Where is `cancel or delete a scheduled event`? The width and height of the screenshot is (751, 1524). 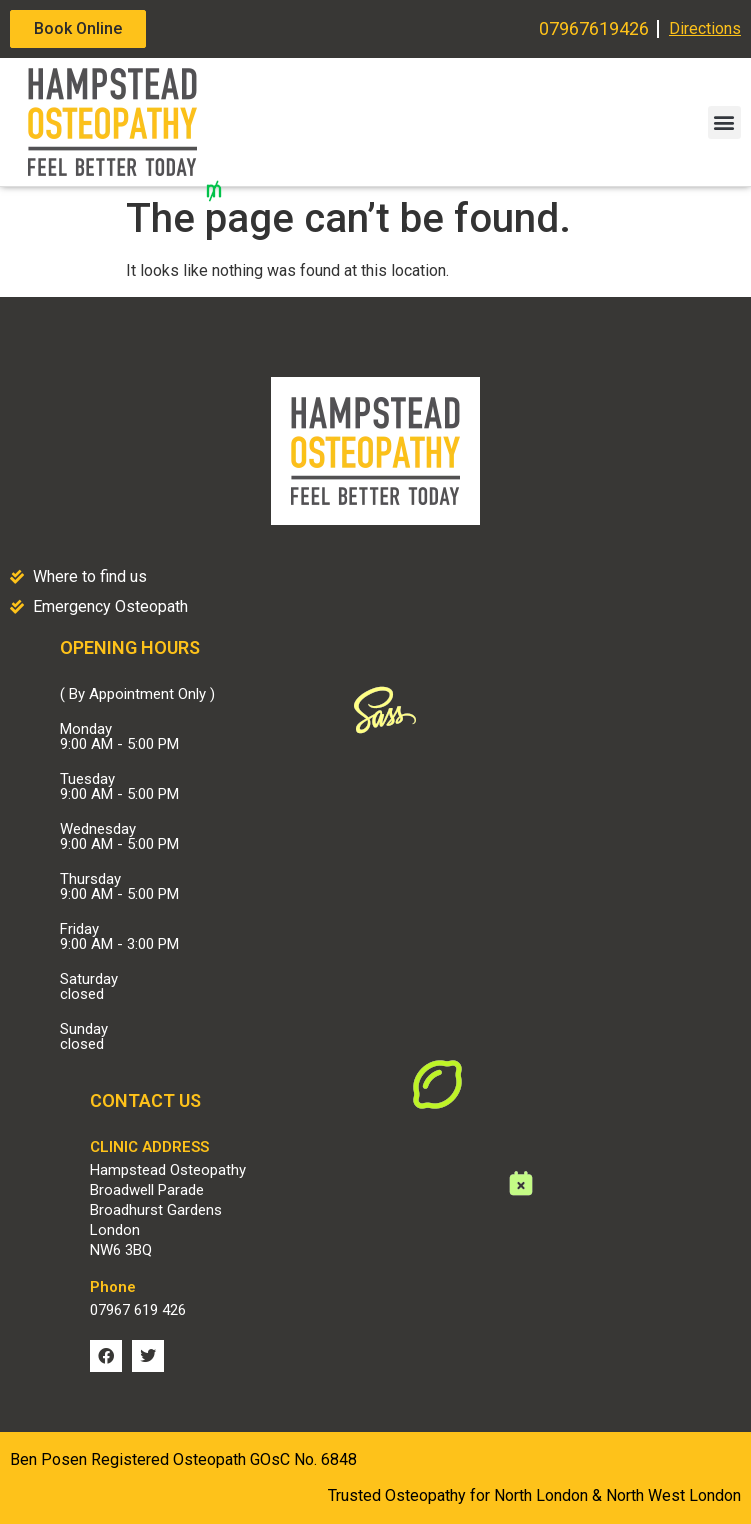
cancel or delete a scheduled event is located at coordinates (521, 1184).